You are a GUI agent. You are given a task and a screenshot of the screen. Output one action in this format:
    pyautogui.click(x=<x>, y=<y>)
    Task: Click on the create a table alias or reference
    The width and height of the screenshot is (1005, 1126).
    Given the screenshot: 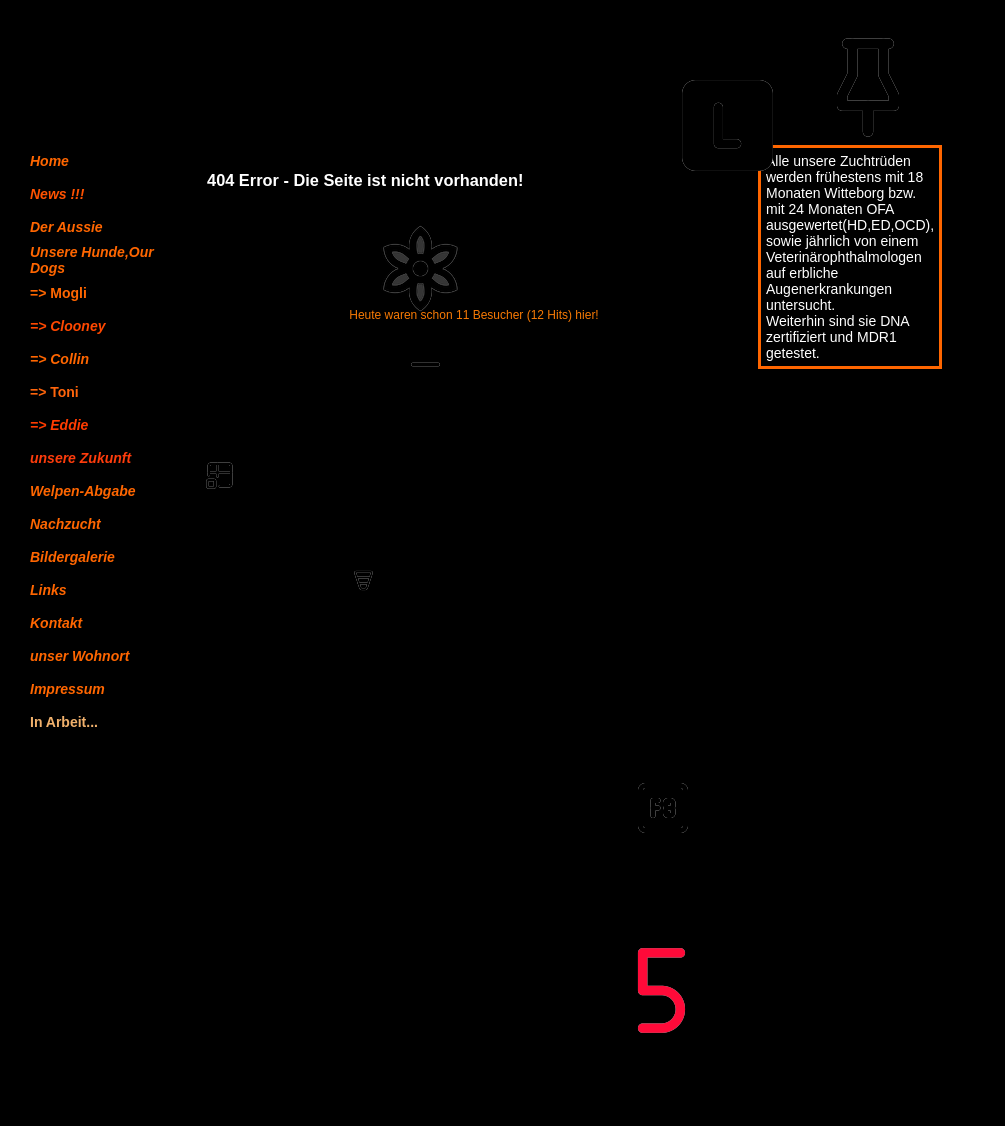 What is the action you would take?
    pyautogui.click(x=220, y=475)
    